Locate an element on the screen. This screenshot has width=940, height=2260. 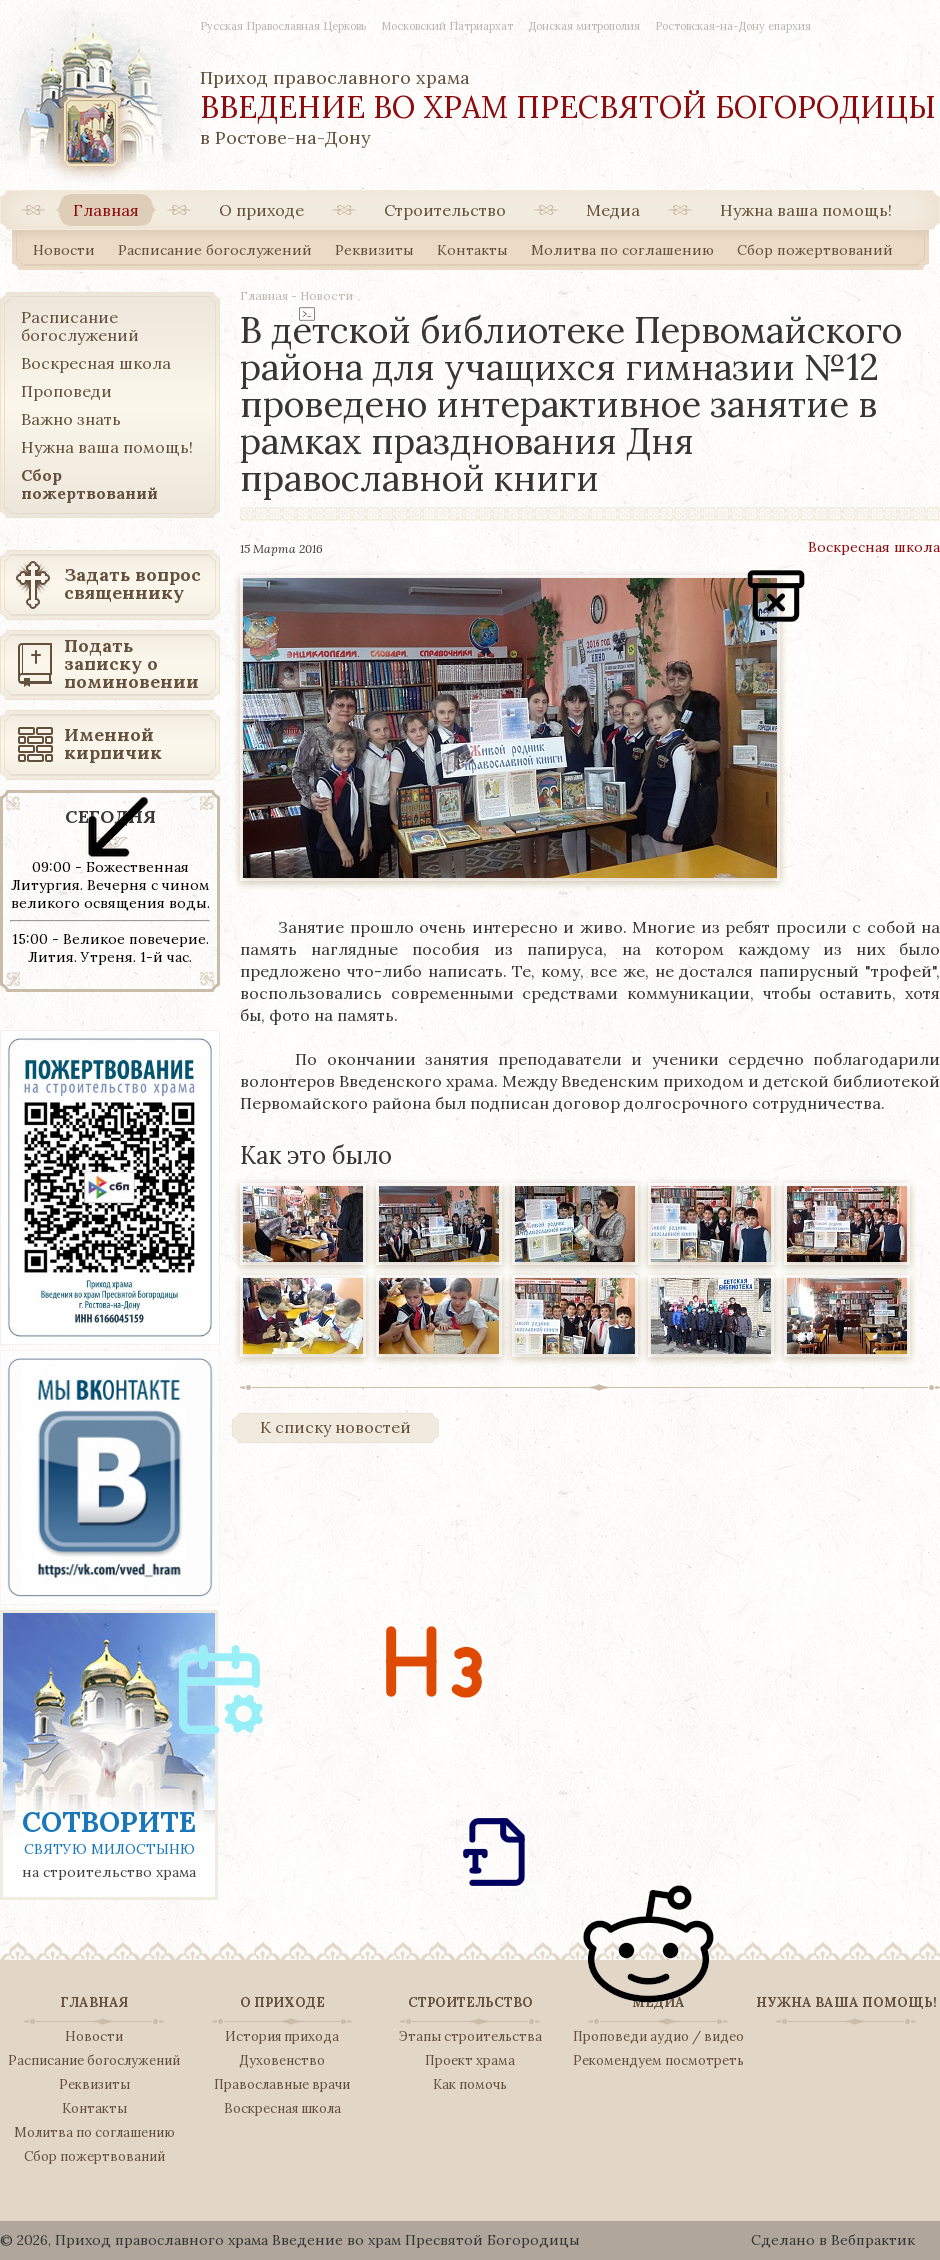
open the Reddit app is located at coordinates (648, 1950).